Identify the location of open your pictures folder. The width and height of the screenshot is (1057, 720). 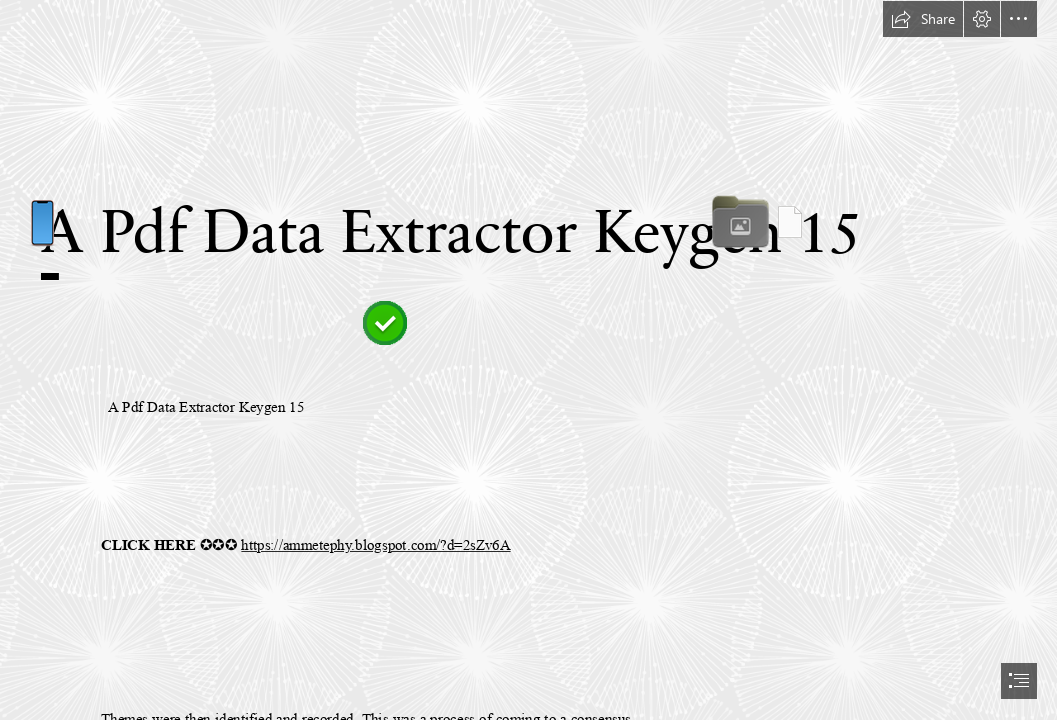
(740, 221).